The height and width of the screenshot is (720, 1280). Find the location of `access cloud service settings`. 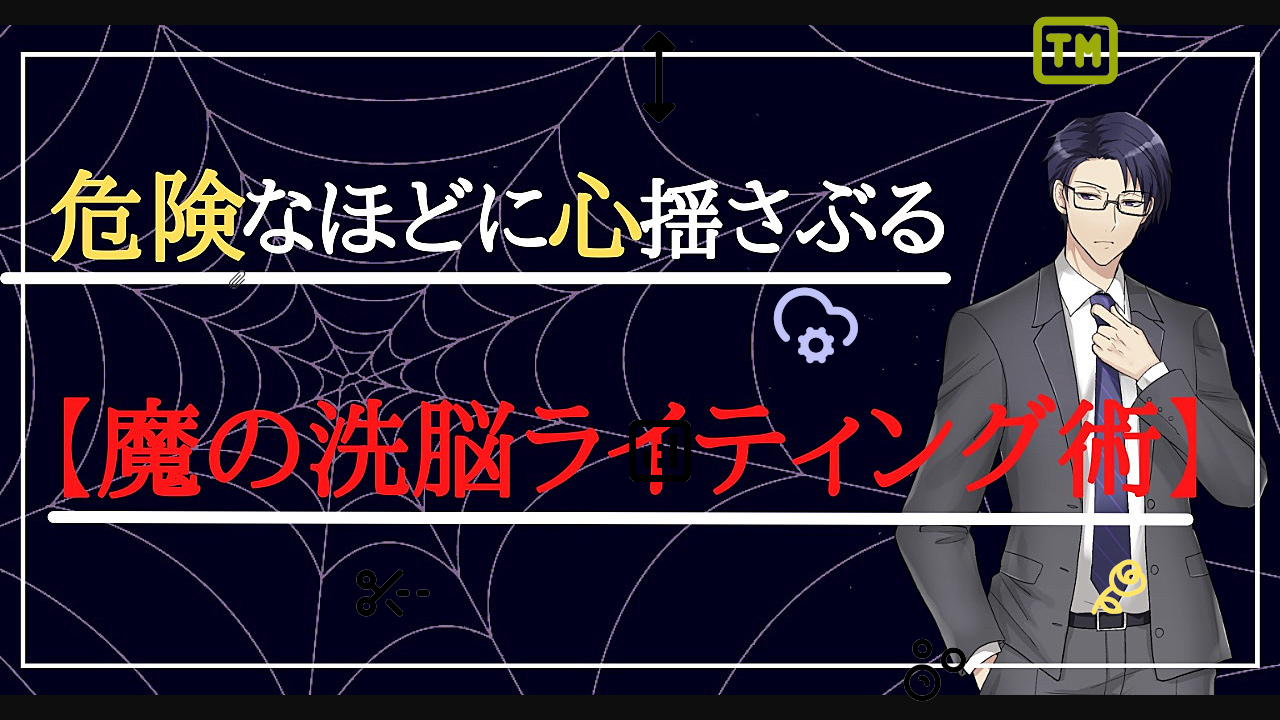

access cloud service settings is located at coordinates (816, 326).